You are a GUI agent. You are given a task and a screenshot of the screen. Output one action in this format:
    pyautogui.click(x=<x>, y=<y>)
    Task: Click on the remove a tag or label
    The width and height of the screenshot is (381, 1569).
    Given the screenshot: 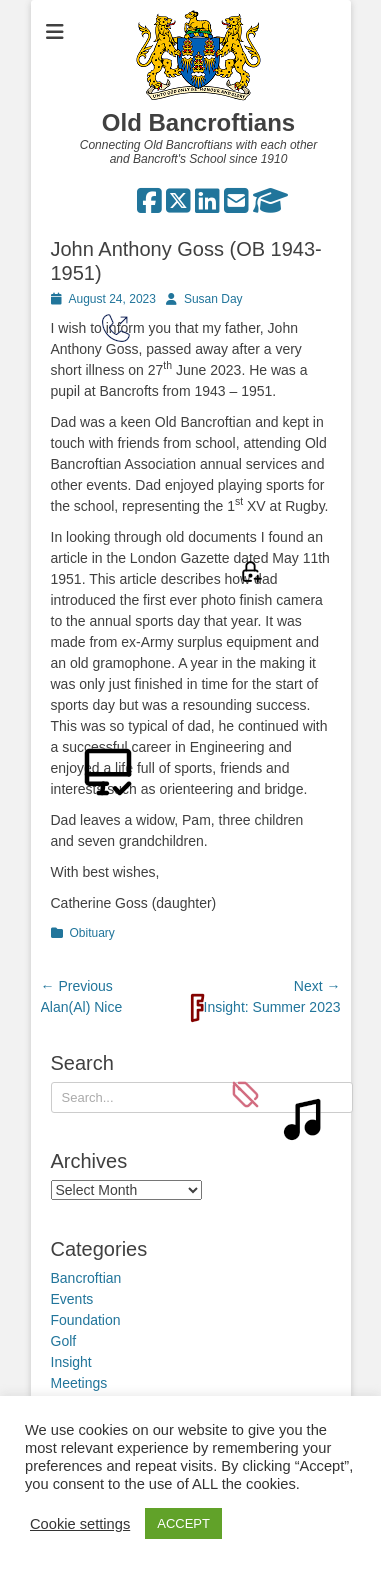 What is the action you would take?
    pyautogui.click(x=245, y=1094)
    